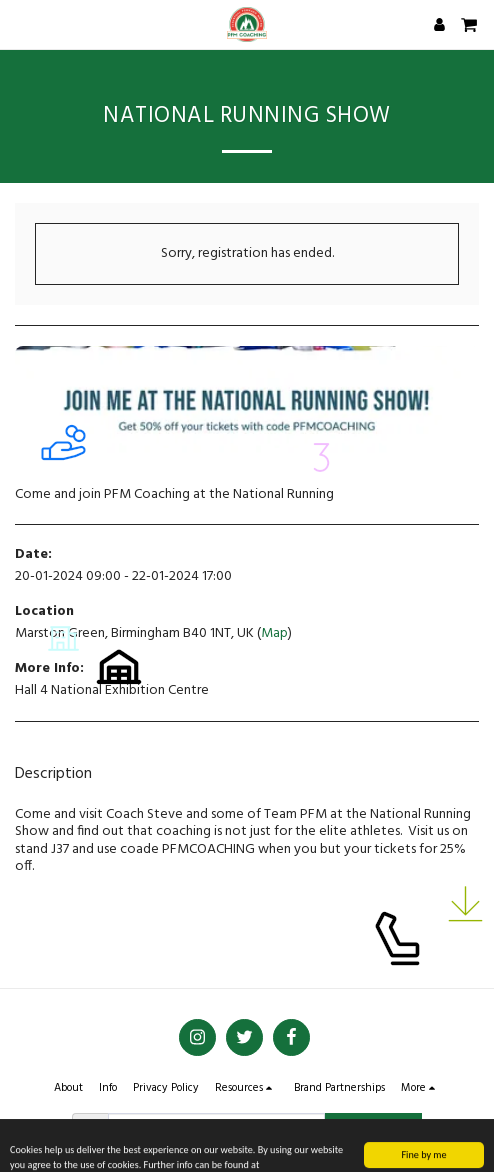  I want to click on access garage or parking settings, so click(119, 669).